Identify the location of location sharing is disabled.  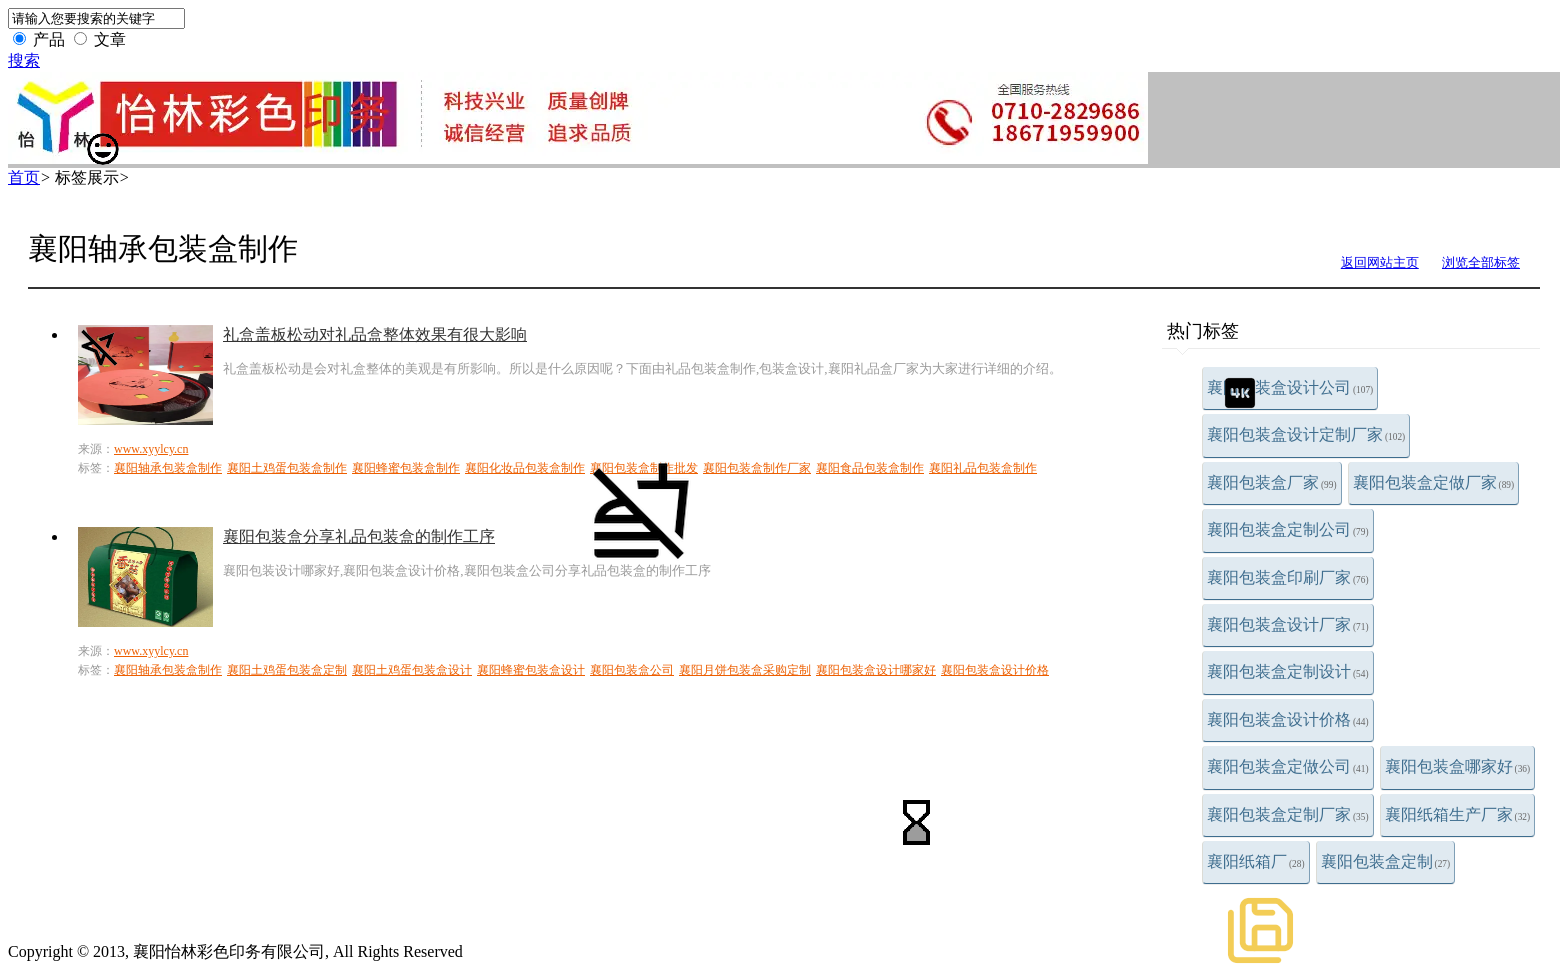
(98, 349).